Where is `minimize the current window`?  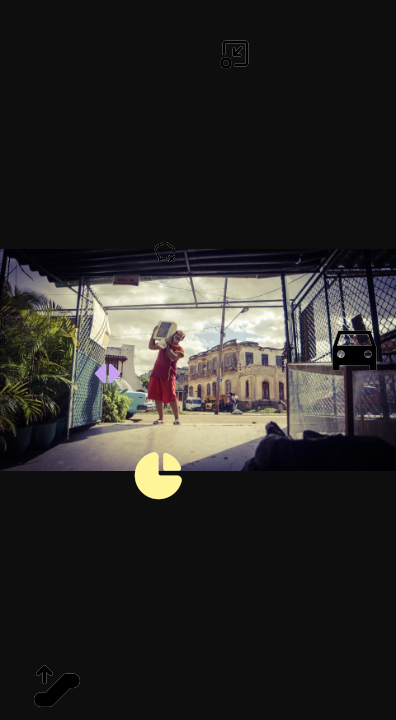 minimize the current window is located at coordinates (235, 53).